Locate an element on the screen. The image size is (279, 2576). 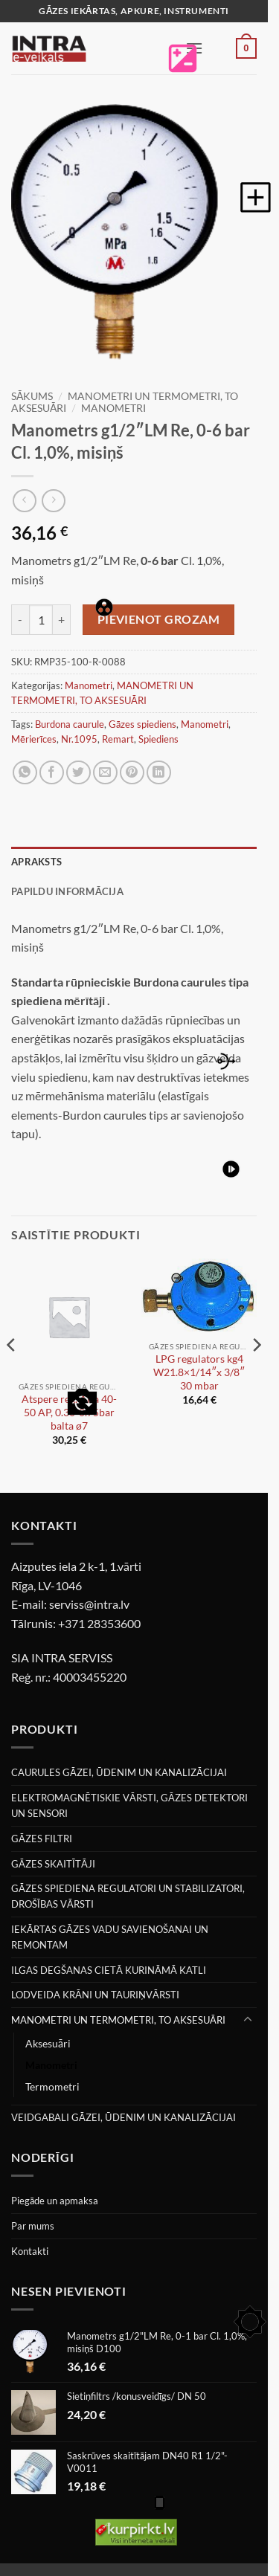
configure network address translation settings is located at coordinates (226, 1061).